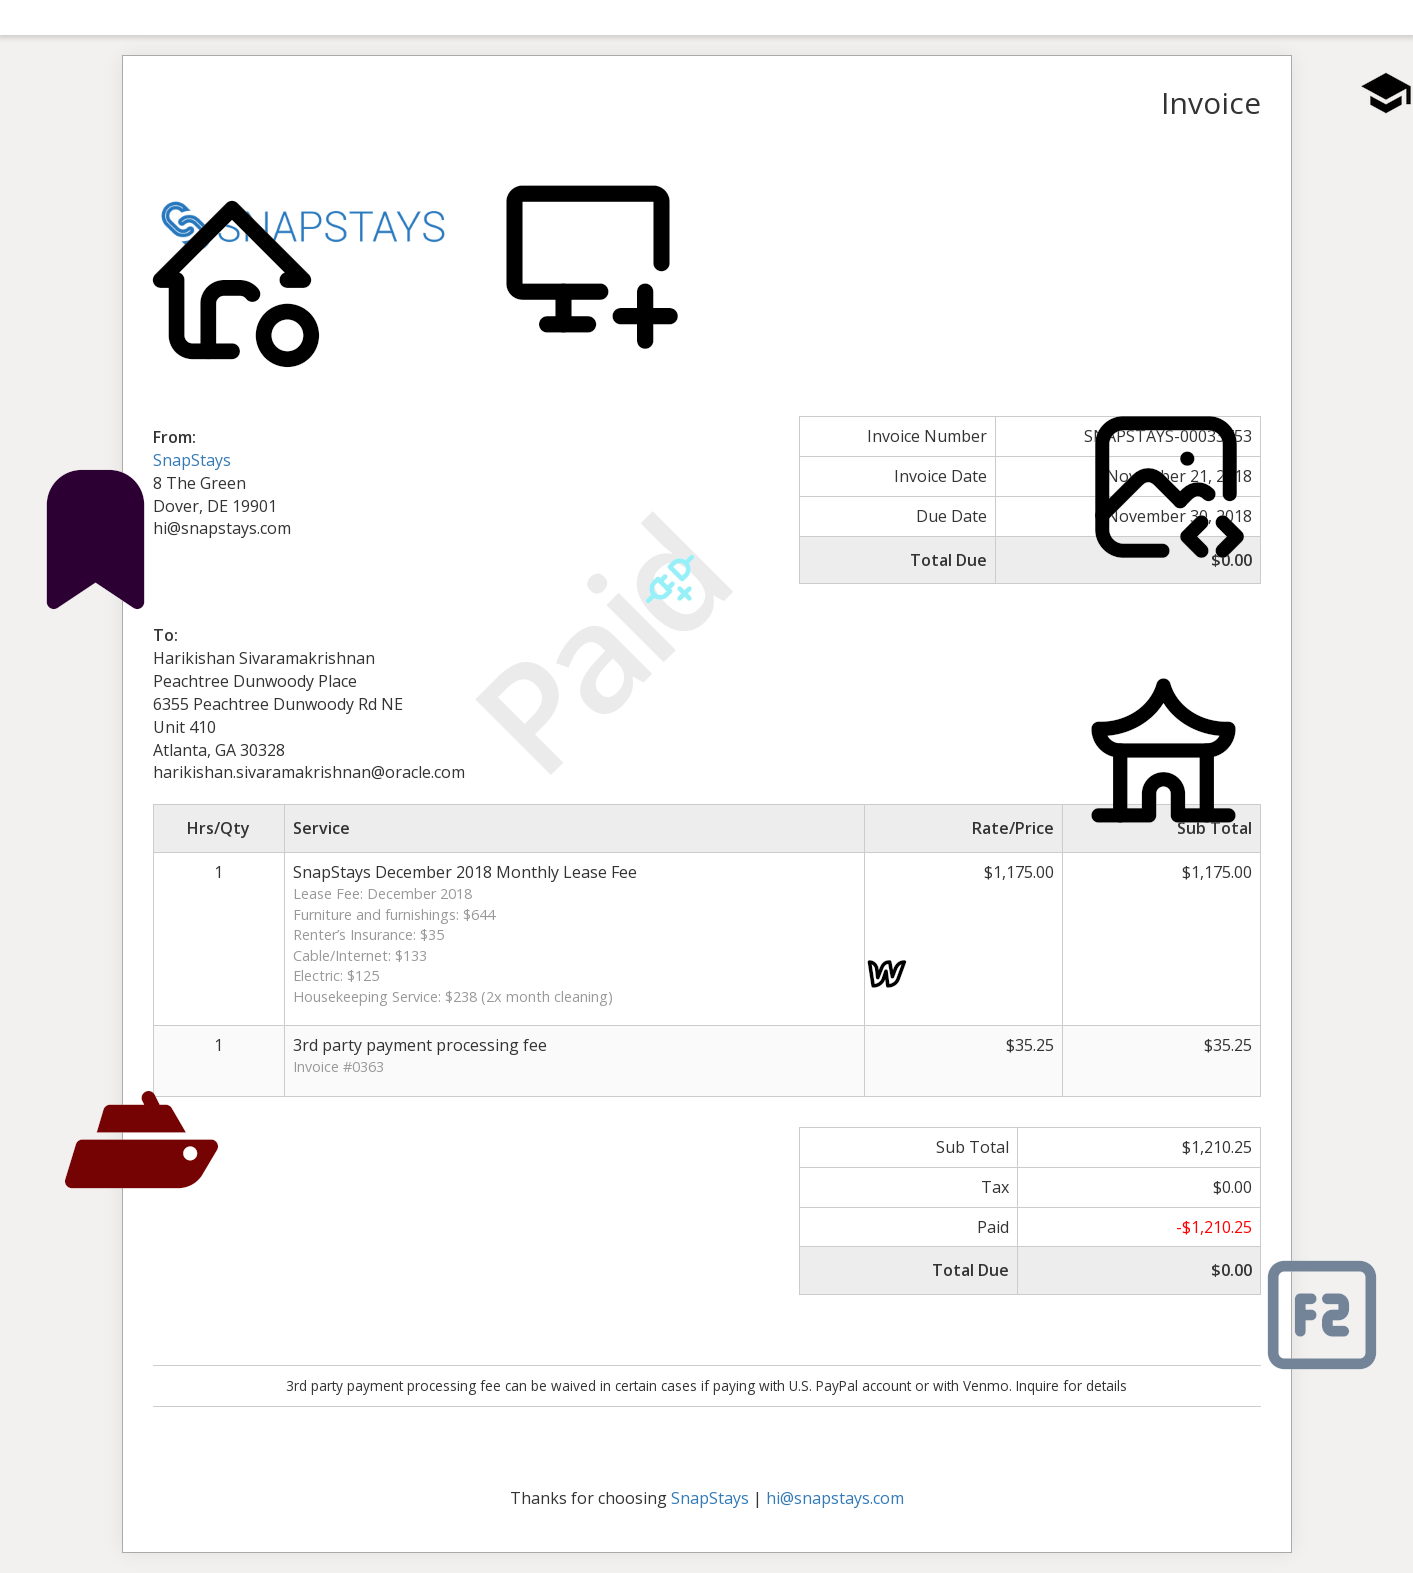  I want to click on home location with active status indicator, so click(232, 280).